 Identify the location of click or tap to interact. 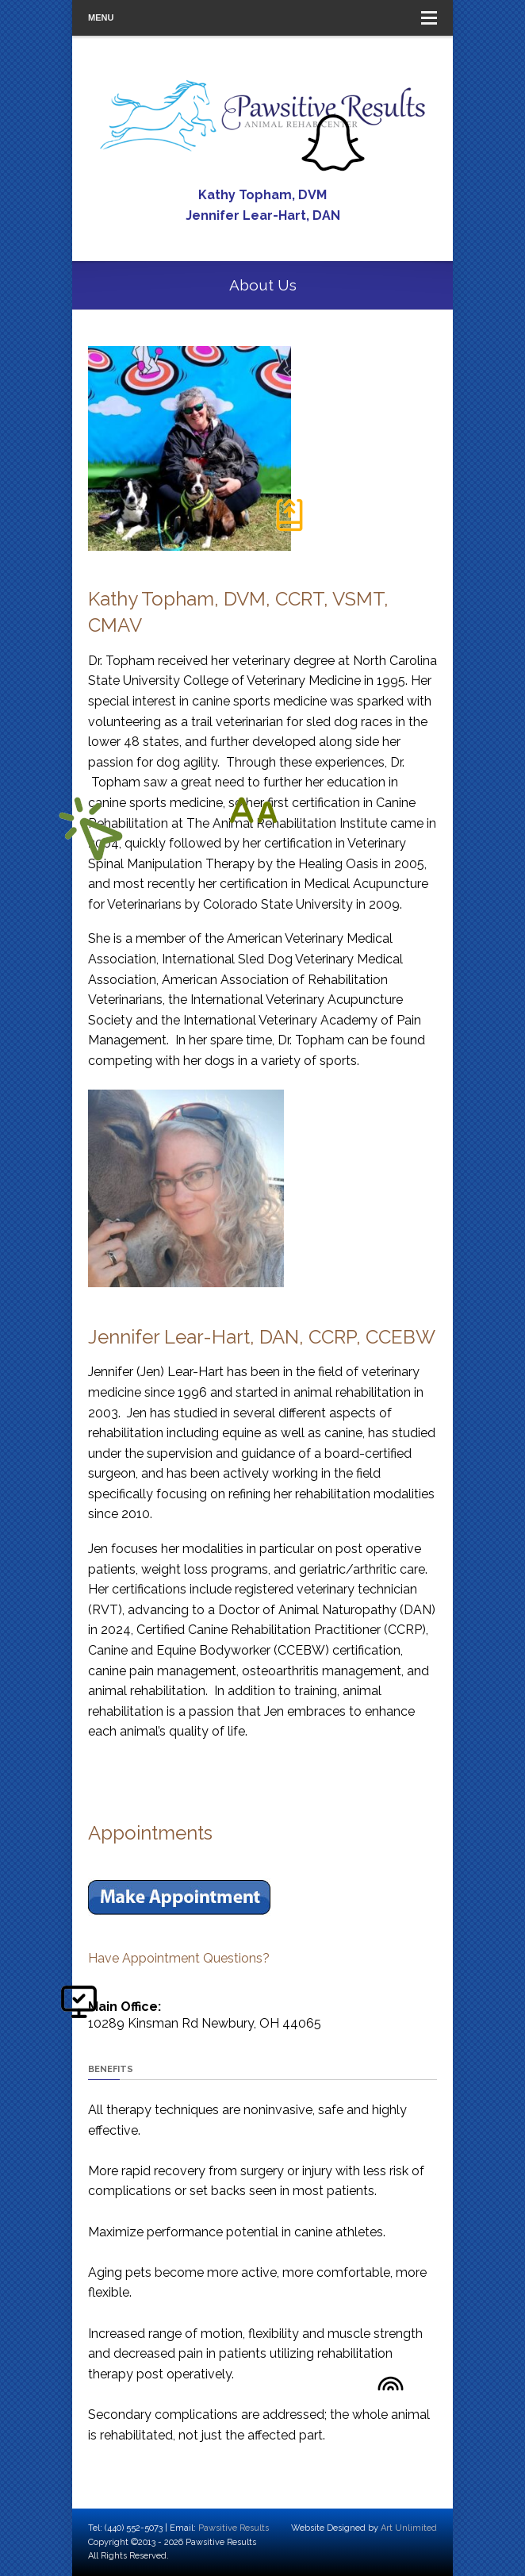
(92, 830).